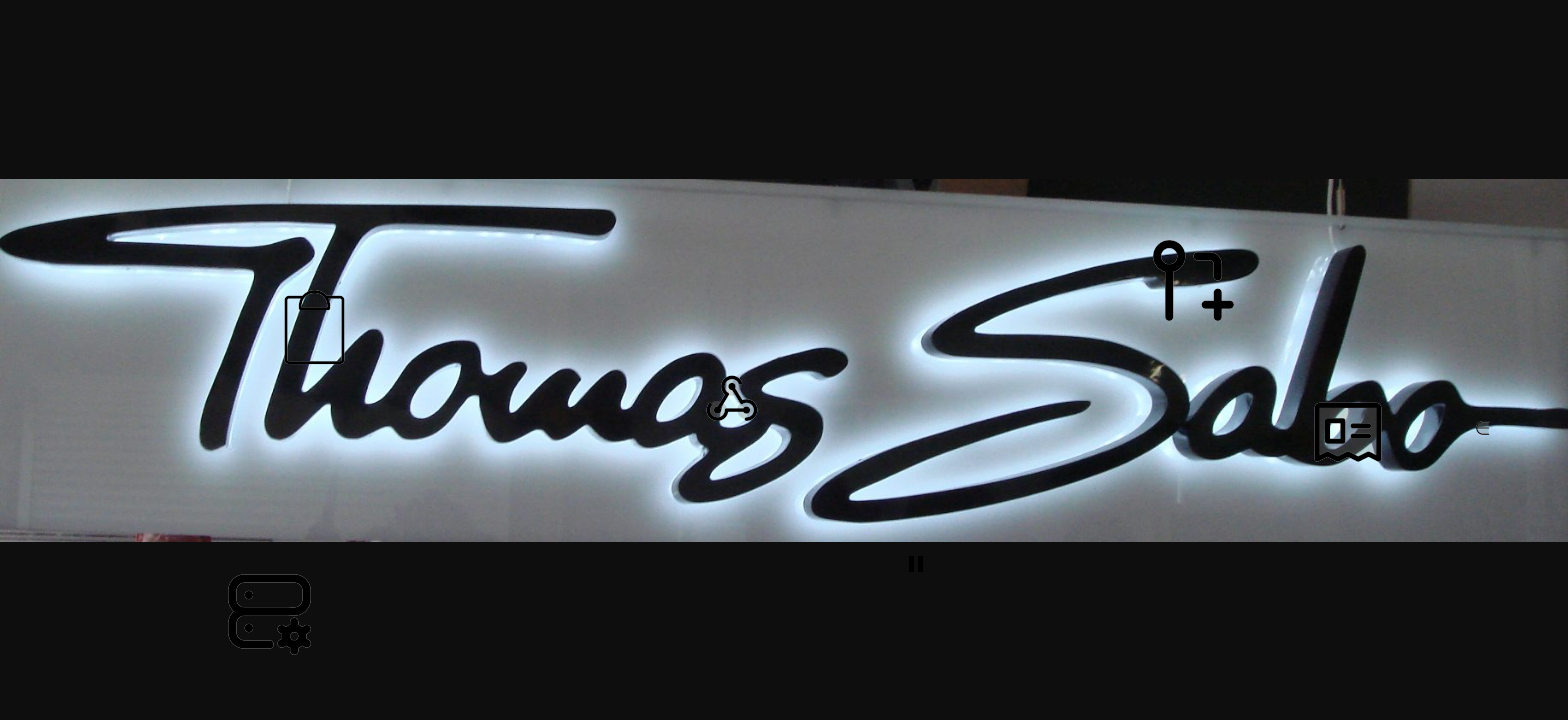 This screenshot has width=1568, height=720. Describe the element at coordinates (1193, 280) in the screenshot. I see `create a new pull request` at that location.